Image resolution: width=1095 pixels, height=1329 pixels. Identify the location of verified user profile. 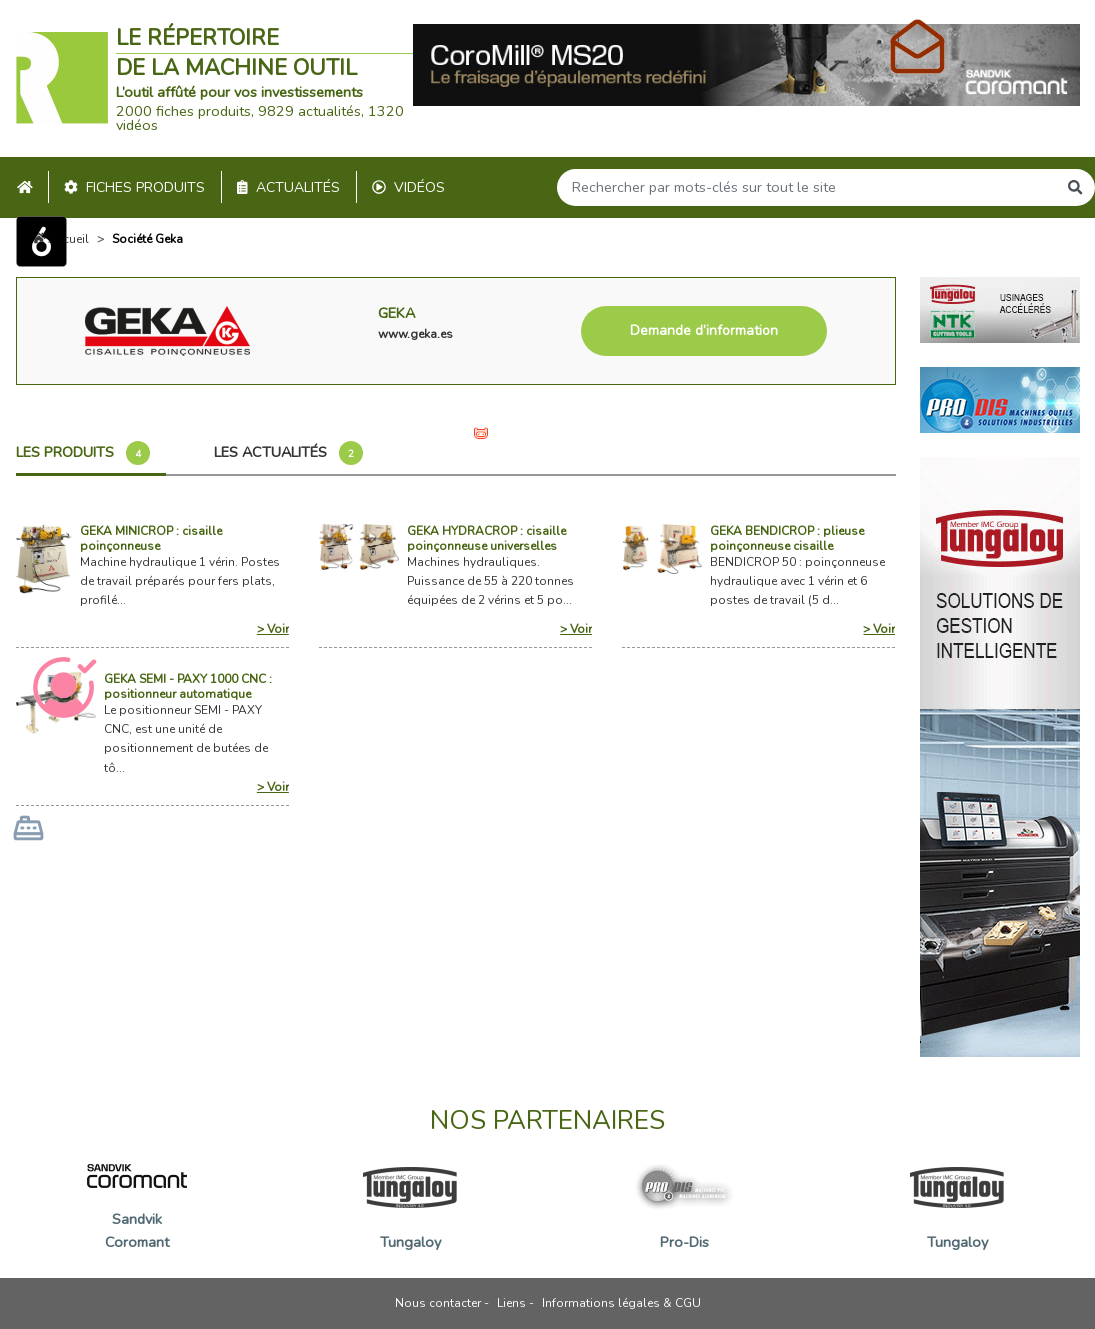
(63, 687).